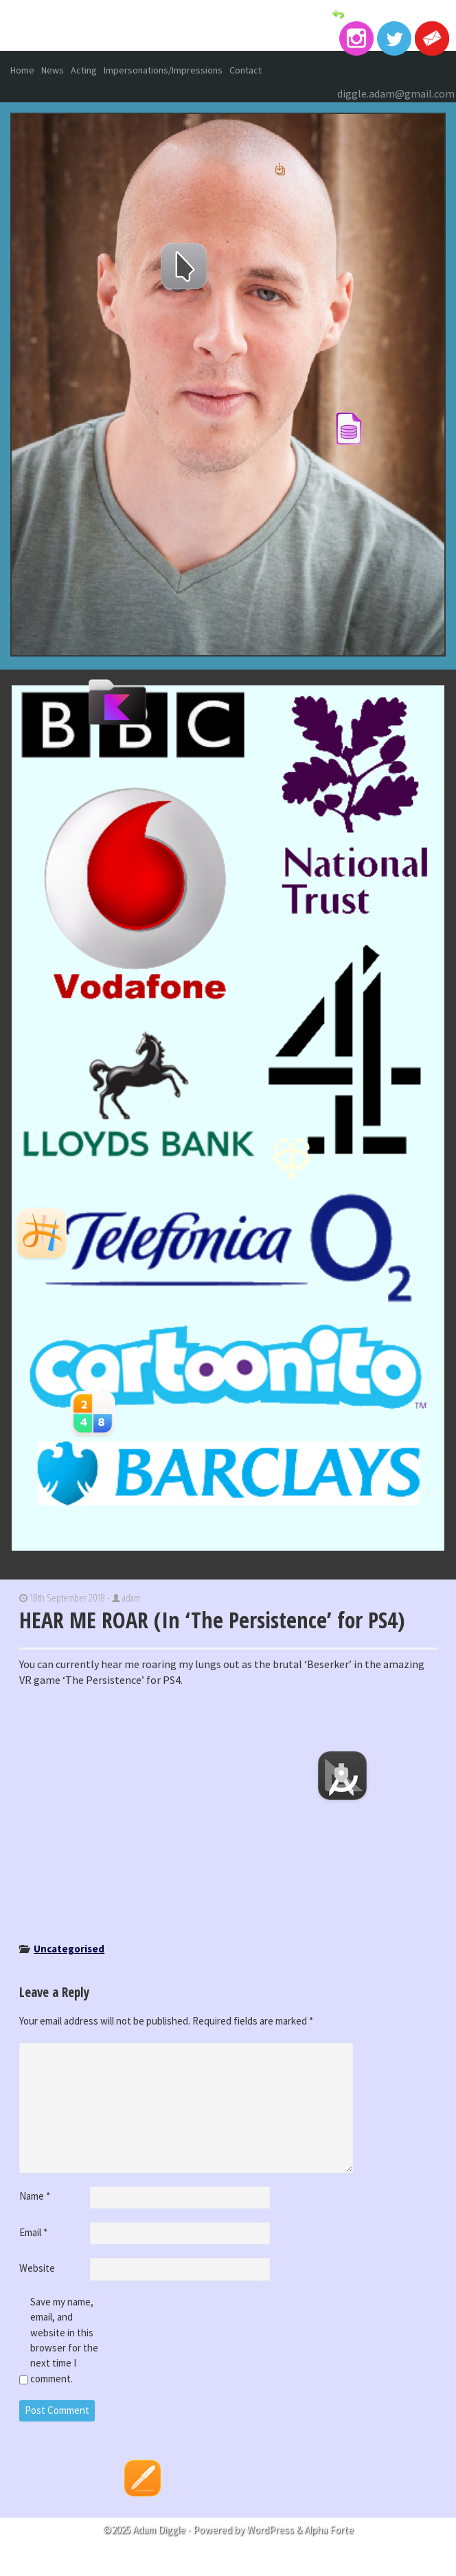  I want to click on open LibreOffice Impress presentation software, so click(142, 2478).